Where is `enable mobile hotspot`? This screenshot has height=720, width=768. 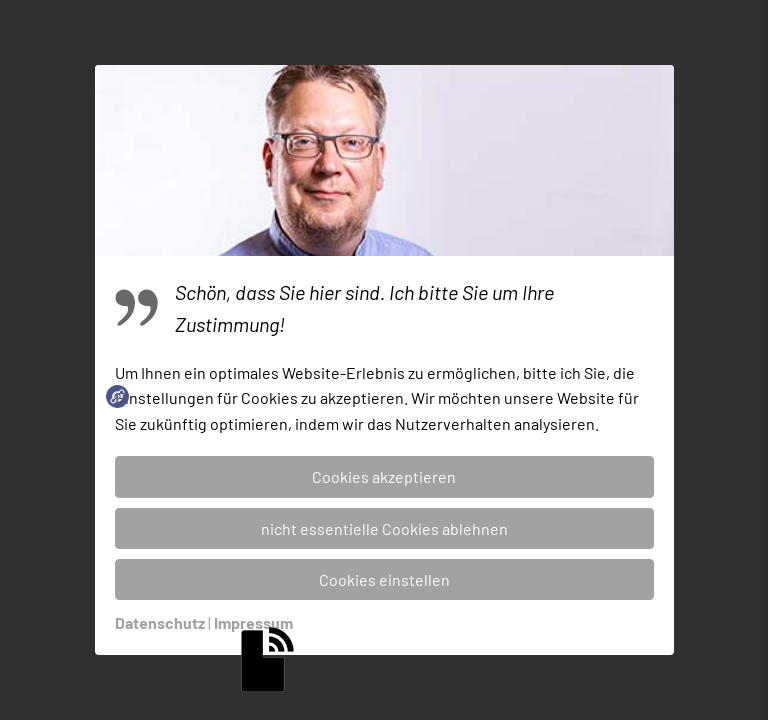 enable mobile hotspot is located at coordinates (266, 661).